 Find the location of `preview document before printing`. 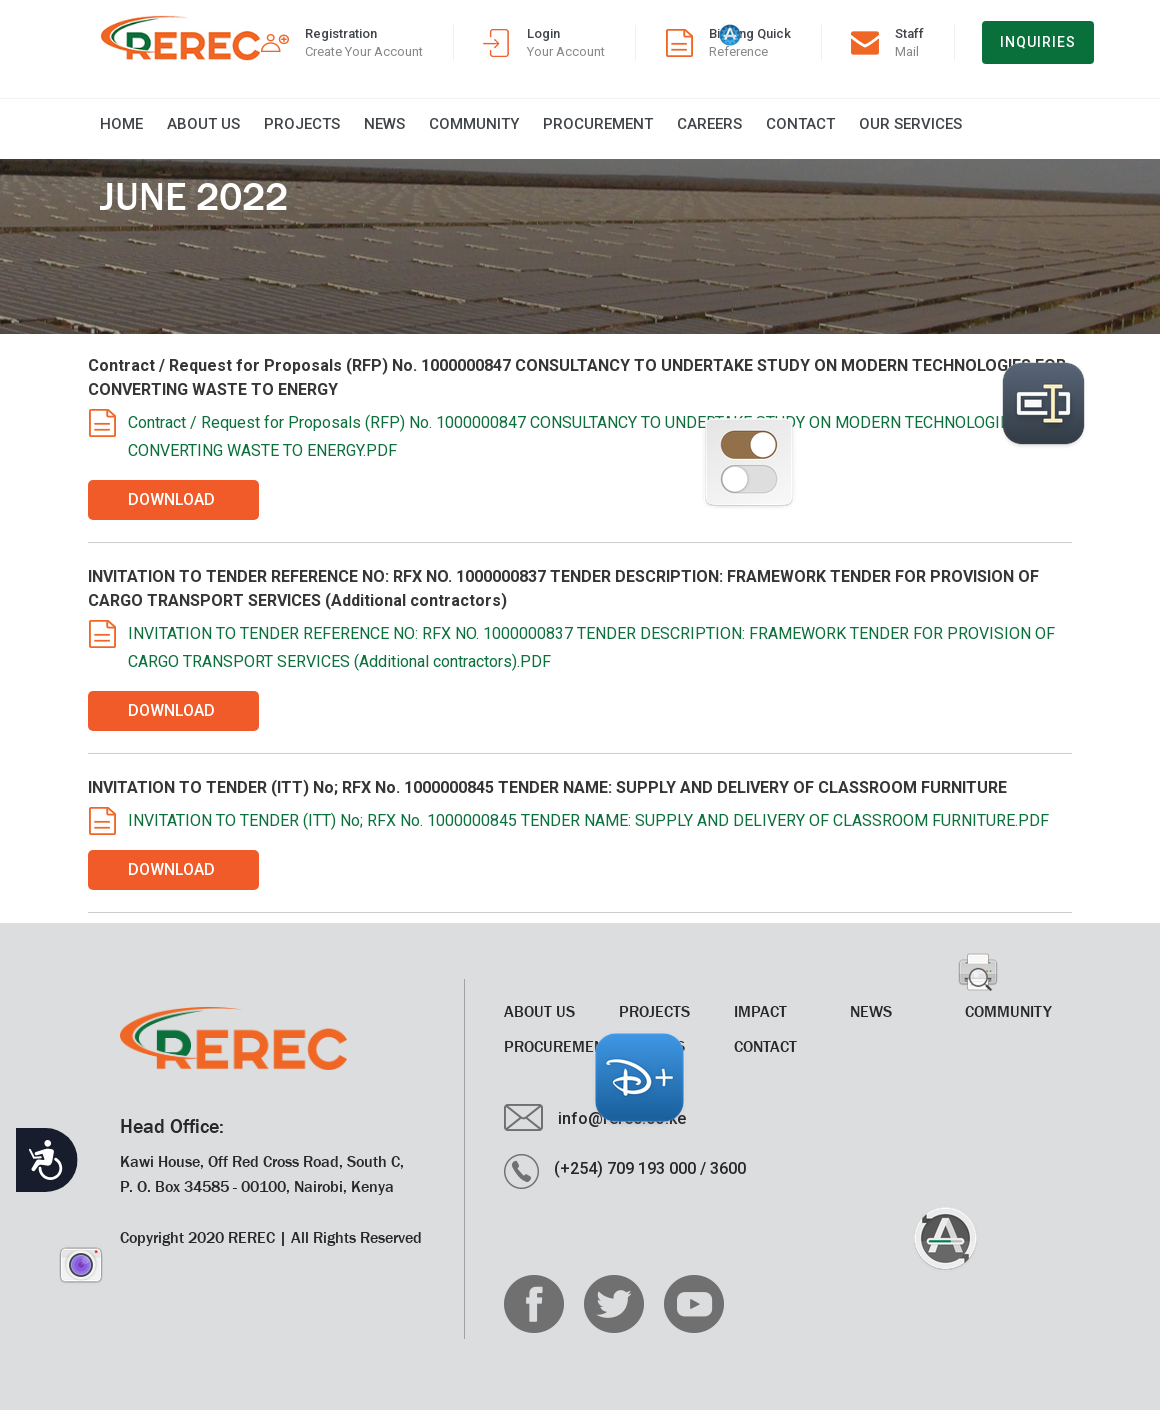

preview document before printing is located at coordinates (978, 972).